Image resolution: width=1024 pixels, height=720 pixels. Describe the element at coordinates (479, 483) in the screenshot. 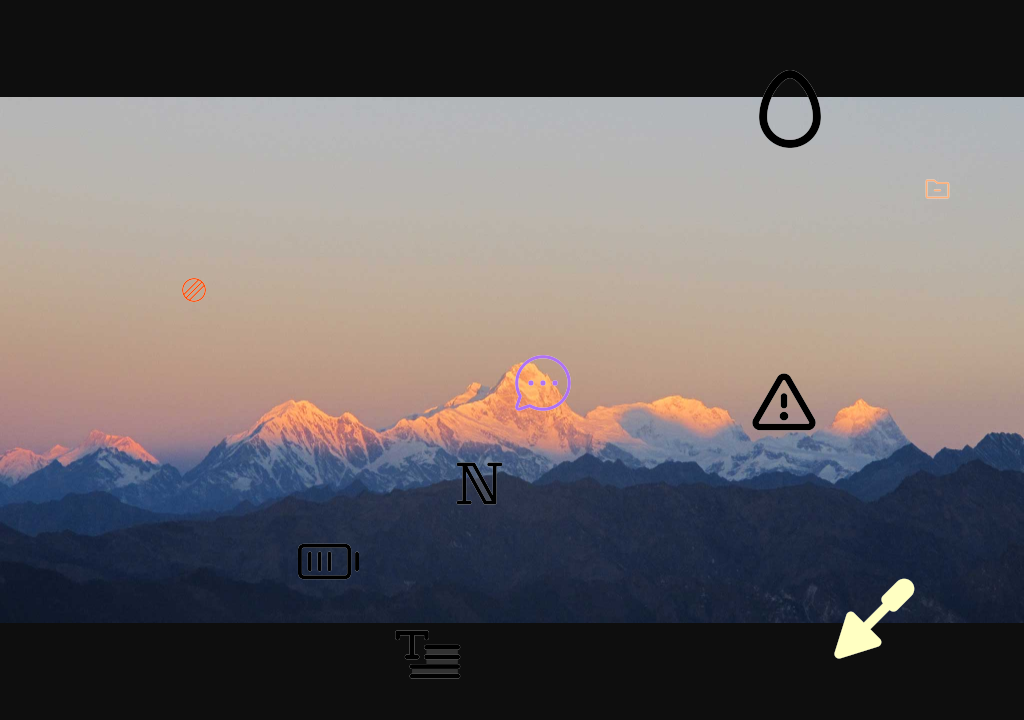

I see `open notion app` at that location.